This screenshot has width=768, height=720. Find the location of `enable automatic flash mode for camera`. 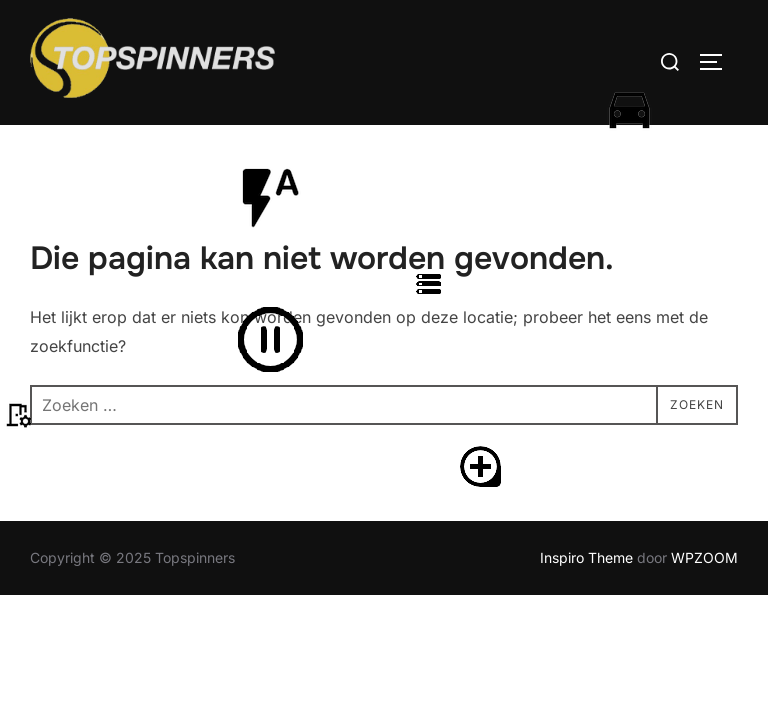

enable automatic flash mode for camera is located at coordinates (269, 198).